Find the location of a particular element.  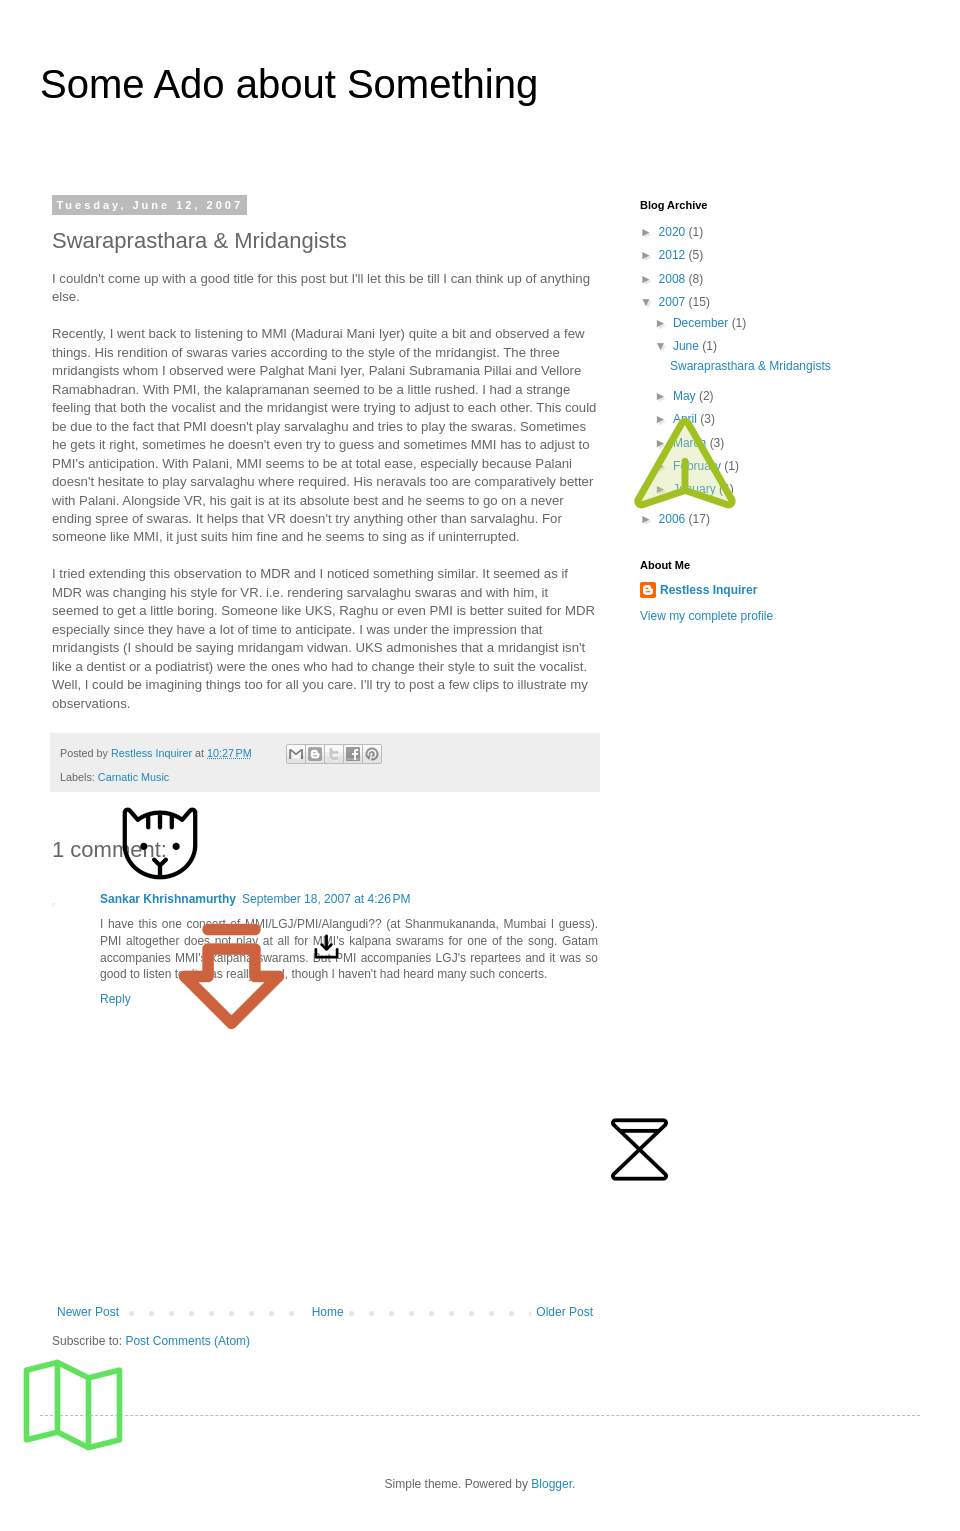

download a file to your device is located at coordinates (326, 947).